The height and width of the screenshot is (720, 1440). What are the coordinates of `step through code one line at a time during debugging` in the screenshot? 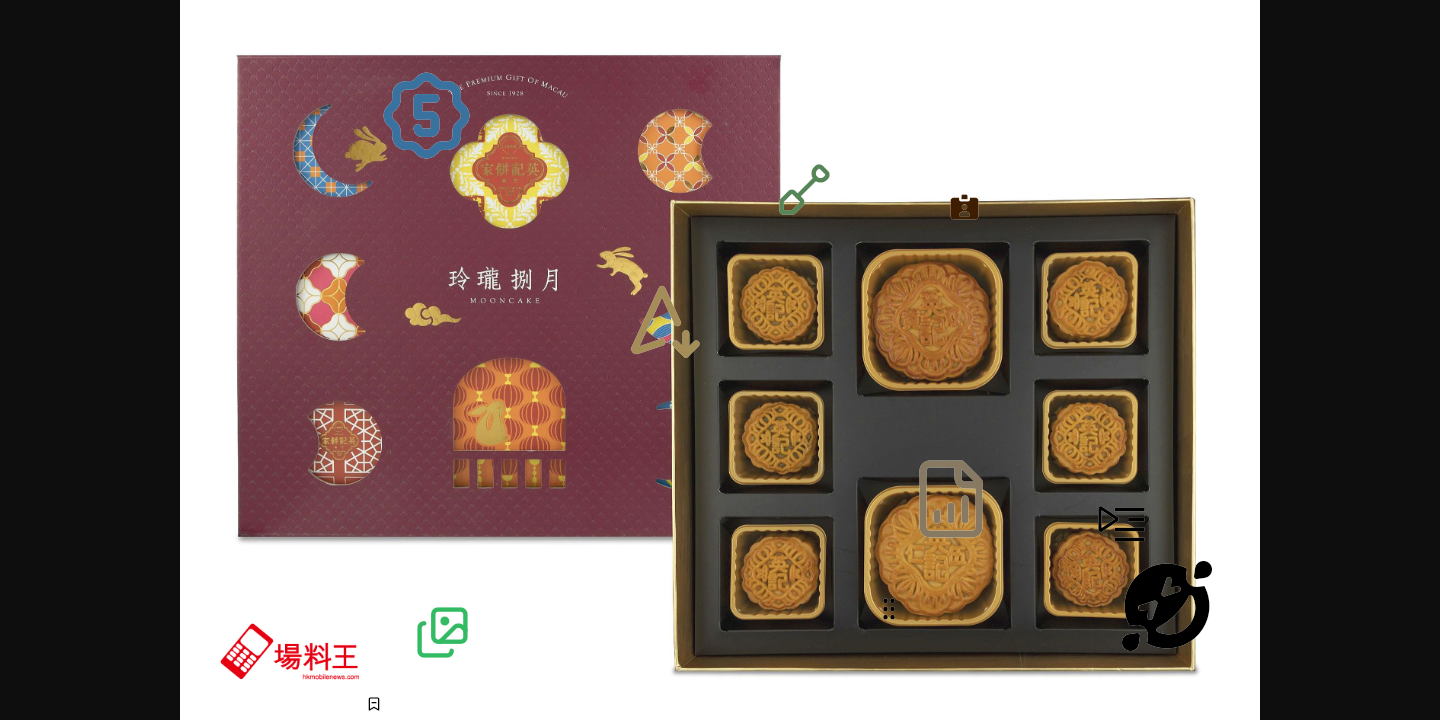 It's located at (1121, 524).